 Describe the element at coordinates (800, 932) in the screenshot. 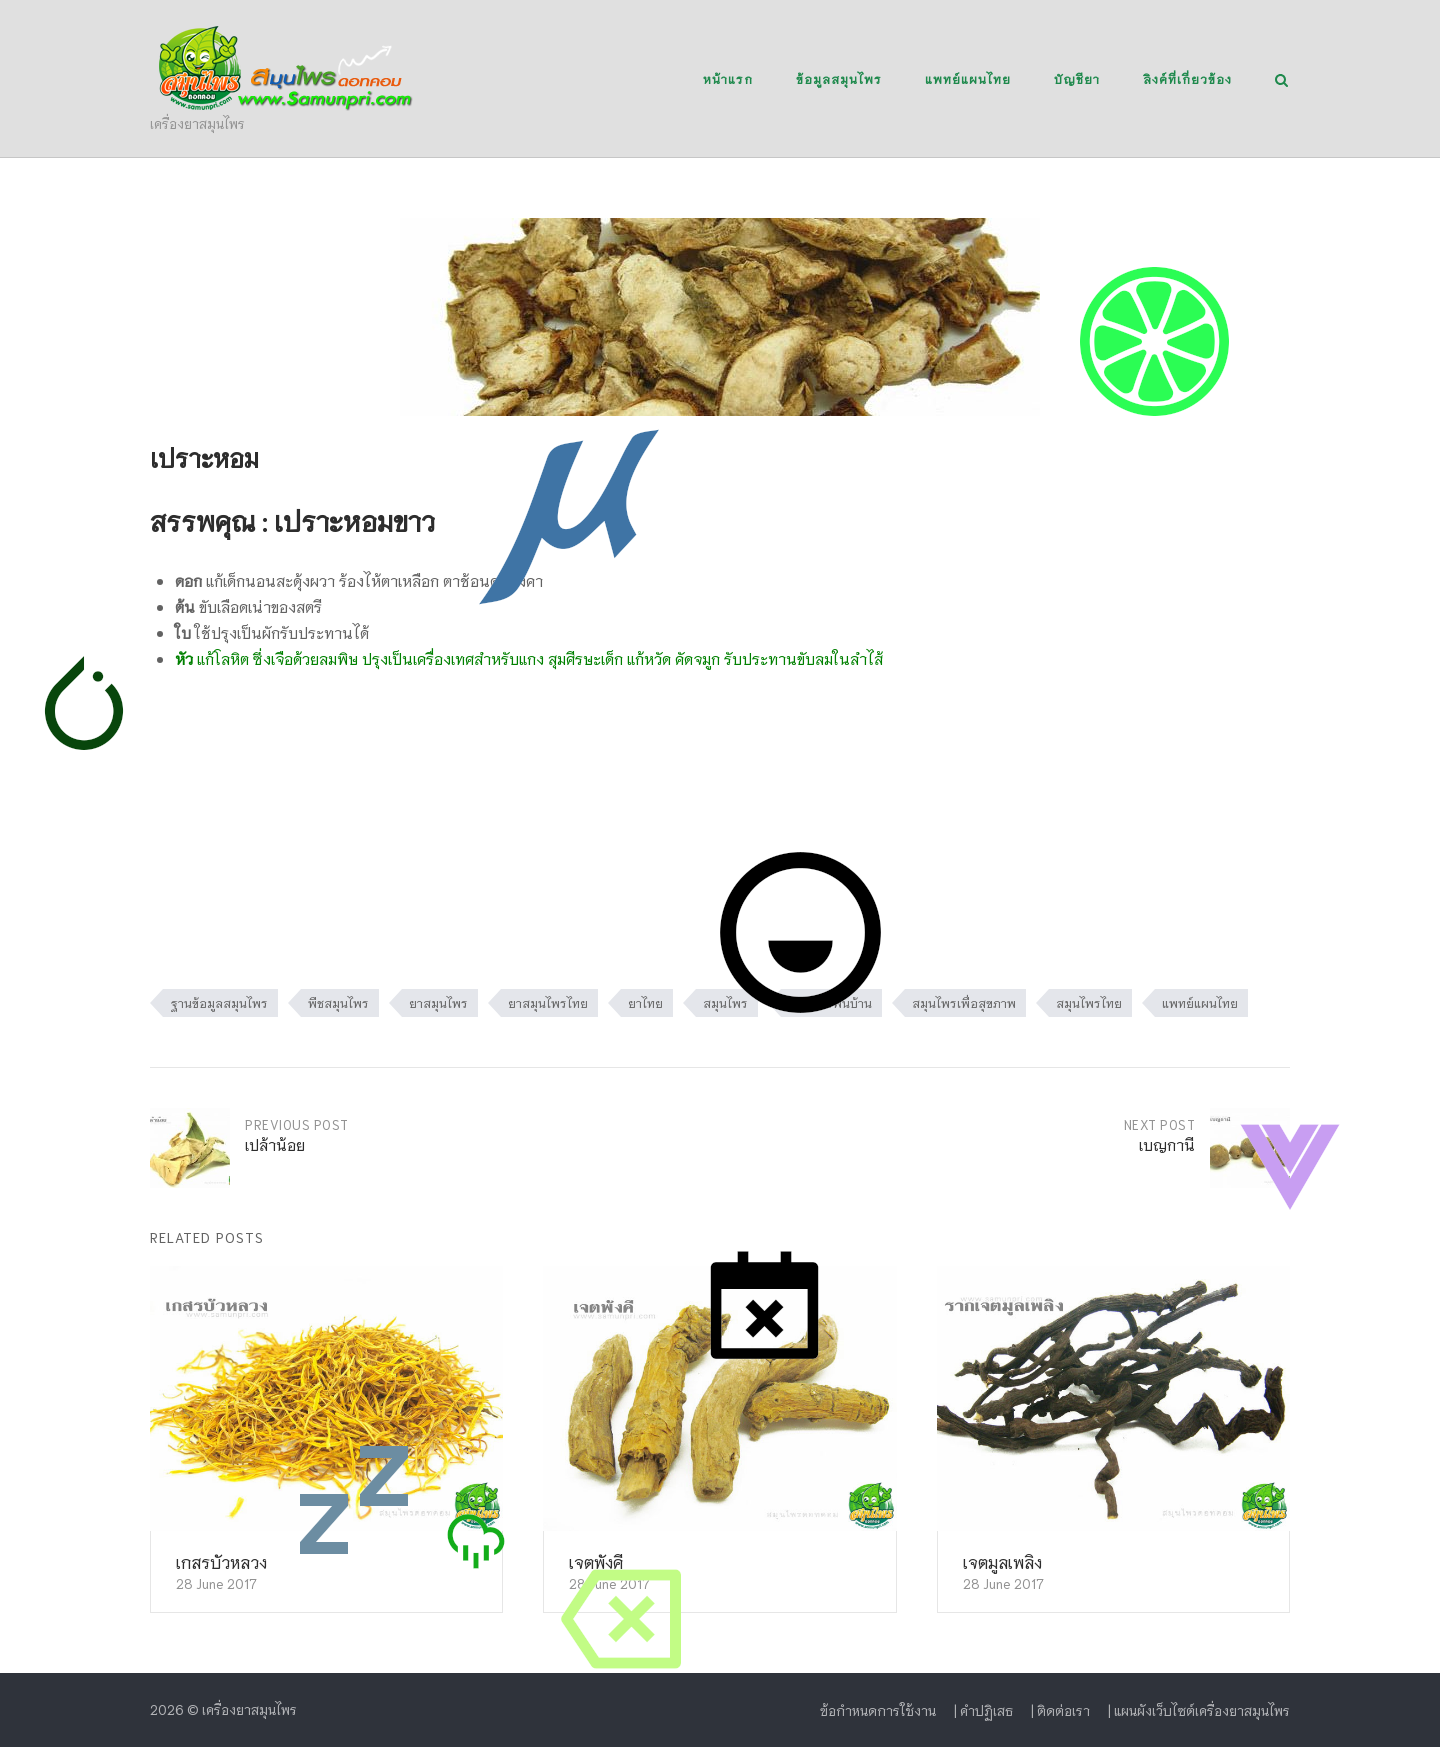

I see `add an emoji or reaction` at that location.